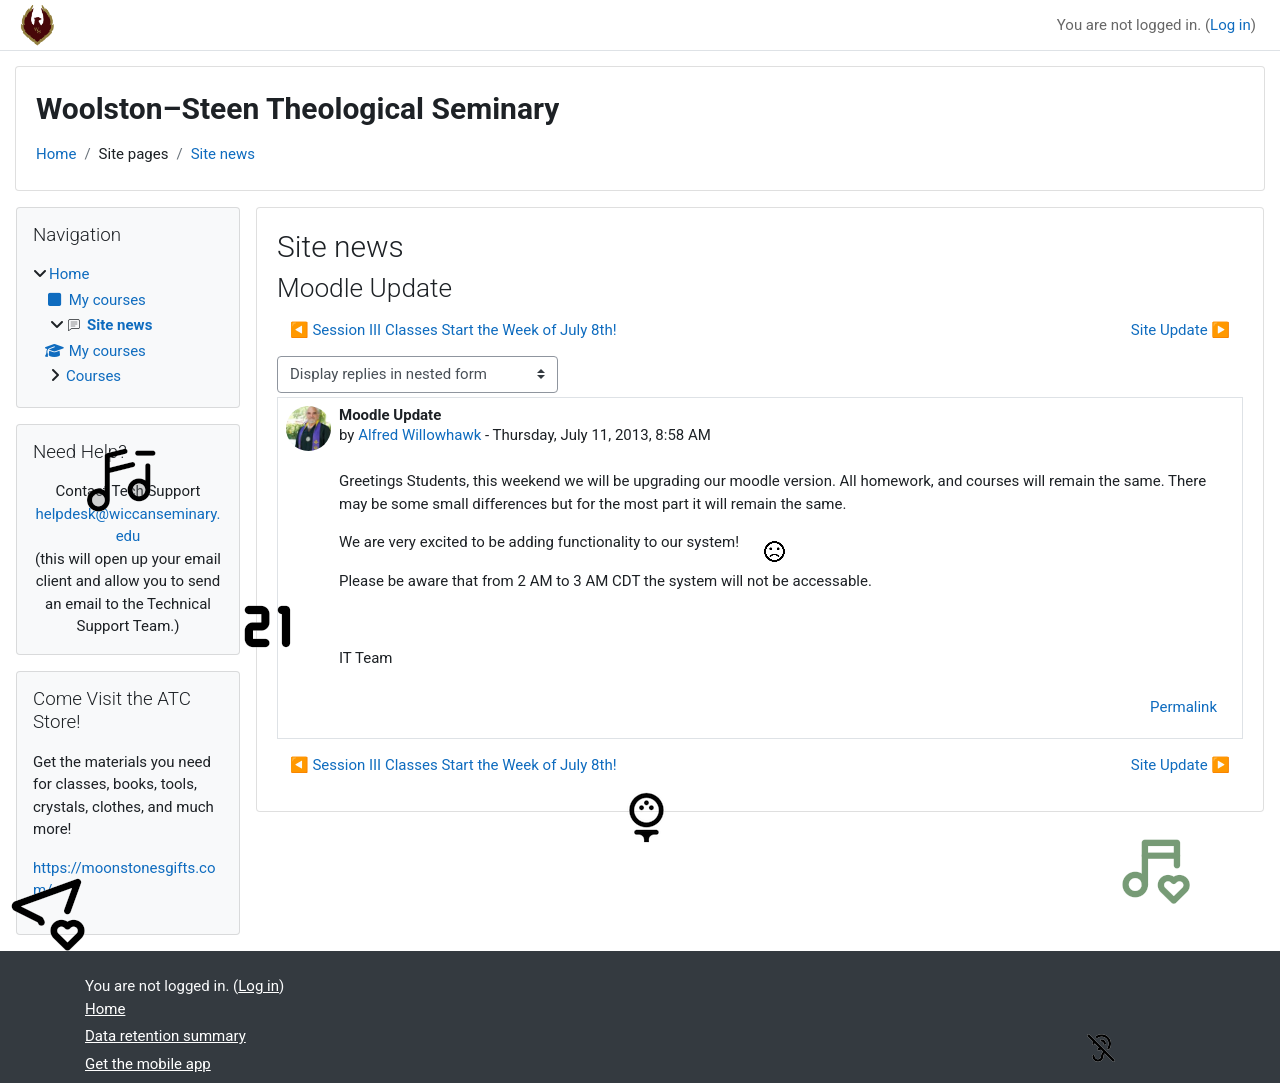 The image size is (1280, 1083). I want to click on add song to favorites, so click(1154, 868).